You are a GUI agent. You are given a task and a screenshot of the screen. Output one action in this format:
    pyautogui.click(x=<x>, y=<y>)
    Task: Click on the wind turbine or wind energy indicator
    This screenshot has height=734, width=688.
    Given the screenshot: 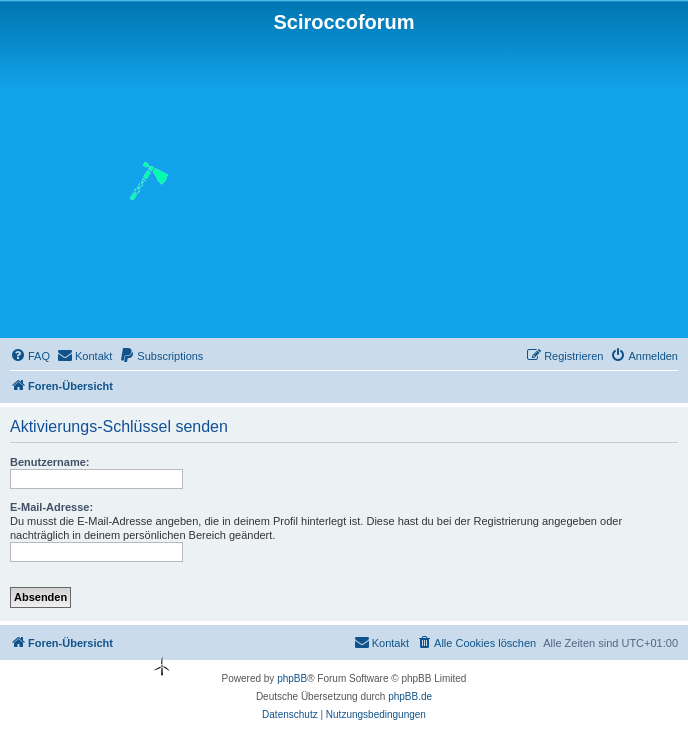 What is the action you would take?
    pyautogui.click(x=162, y=666)
    